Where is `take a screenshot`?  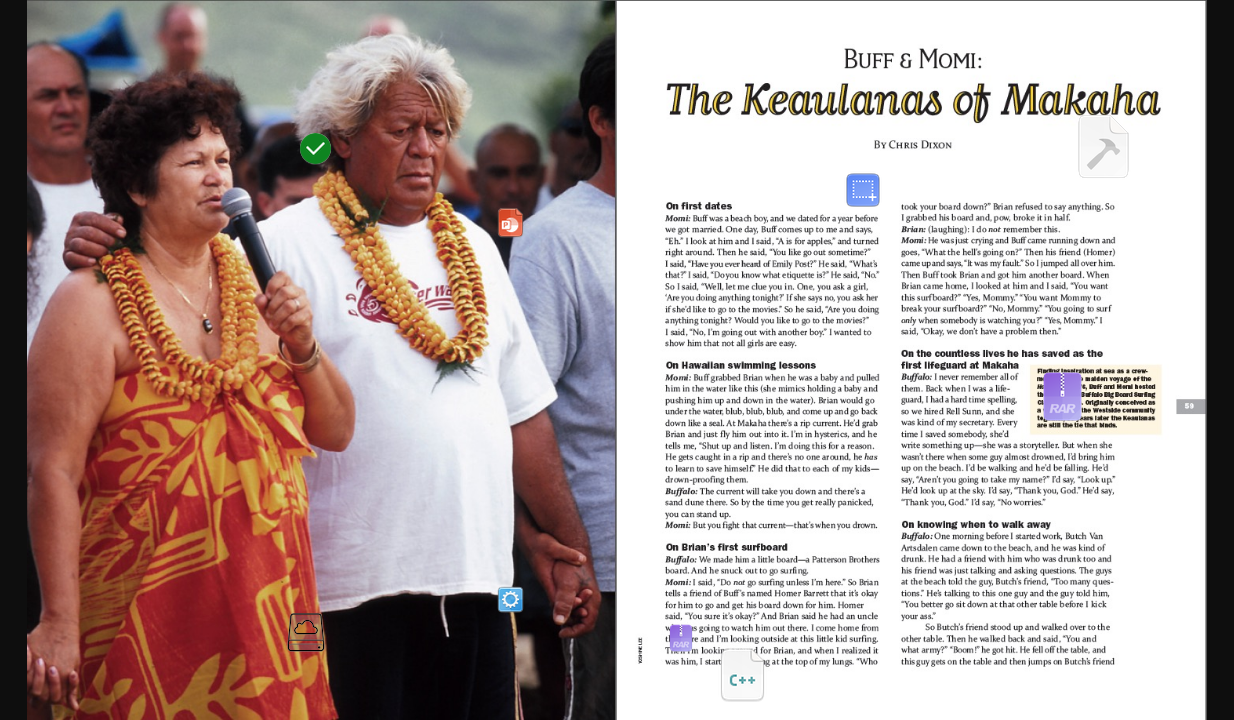
take a screenshot is located at coordinates (863, 190).